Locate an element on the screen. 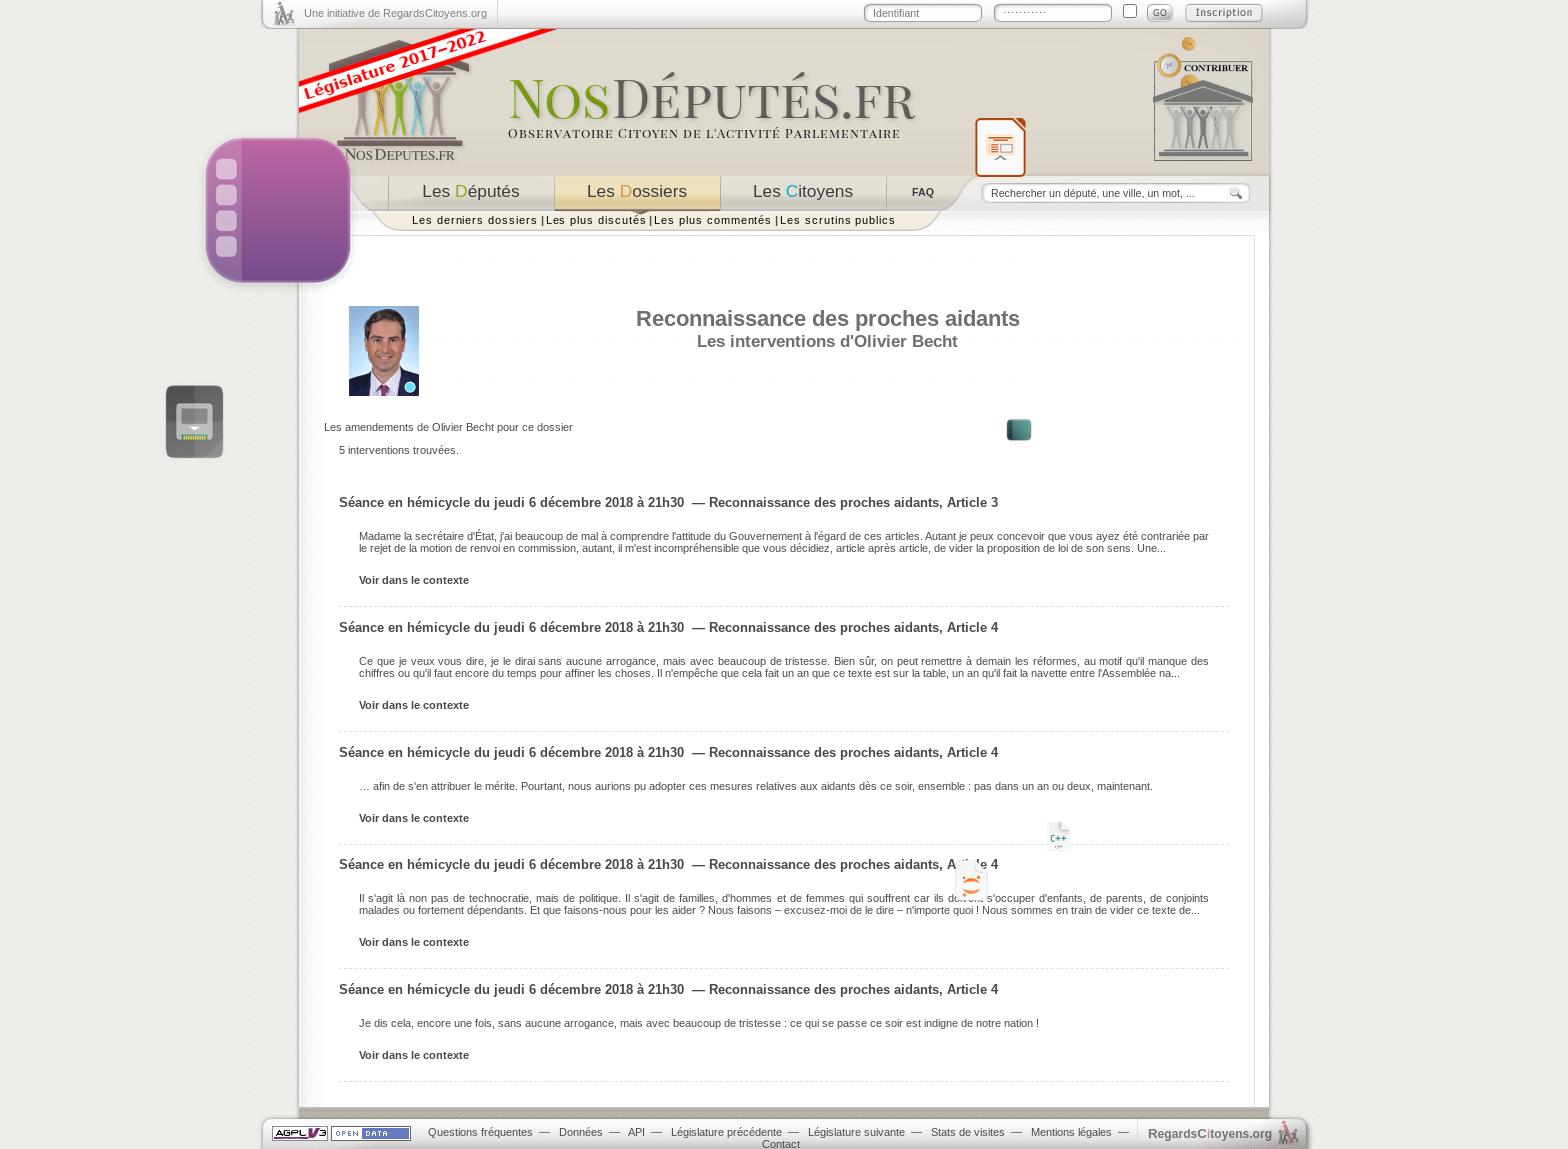 This screenshot has width=1568, height=1149. jupyter notebook file is located at coordinates (971, 880).